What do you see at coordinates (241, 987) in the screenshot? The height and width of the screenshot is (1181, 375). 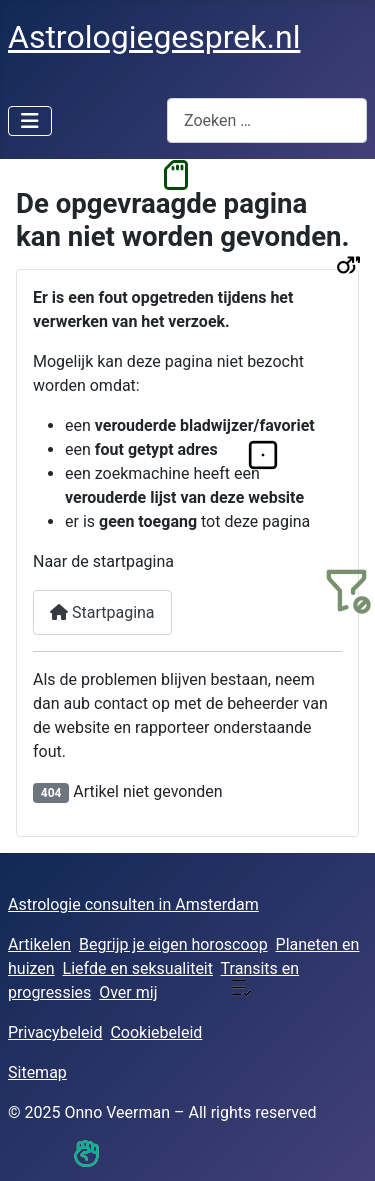 I see `view completed tasks` at bounding box center [241, 987].